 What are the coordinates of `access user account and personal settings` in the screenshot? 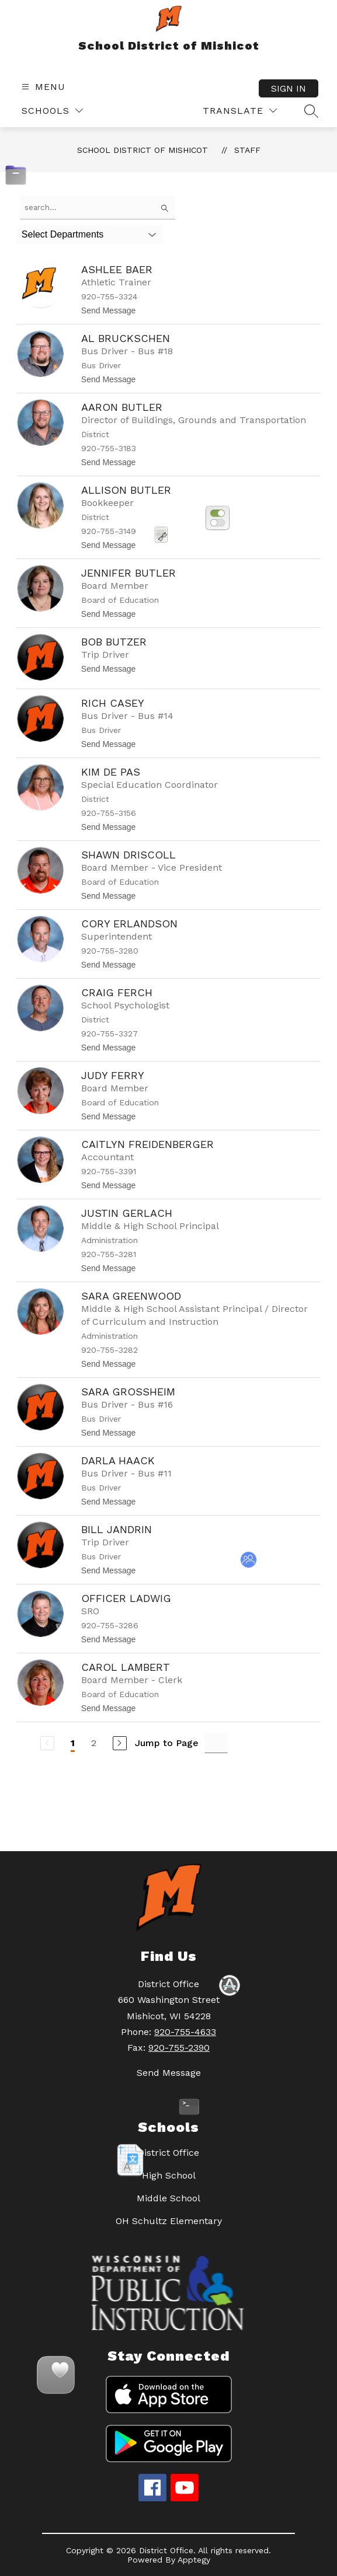 It's located at (248, 1559).